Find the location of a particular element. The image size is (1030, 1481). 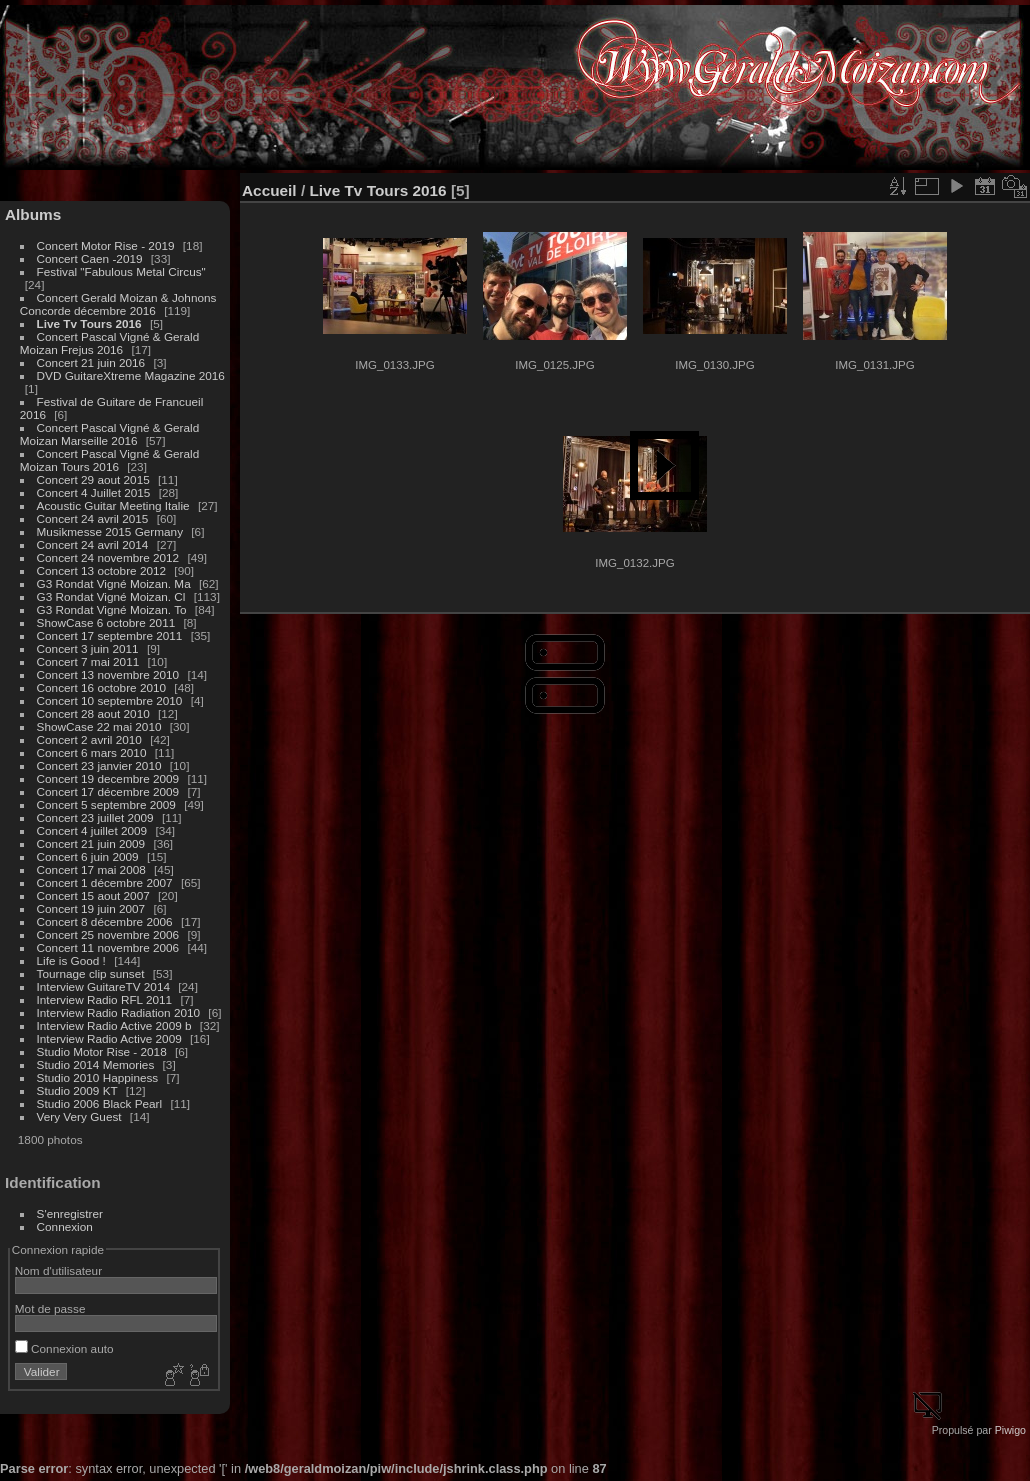

access server settings or management is located at coordinates (565, 674).